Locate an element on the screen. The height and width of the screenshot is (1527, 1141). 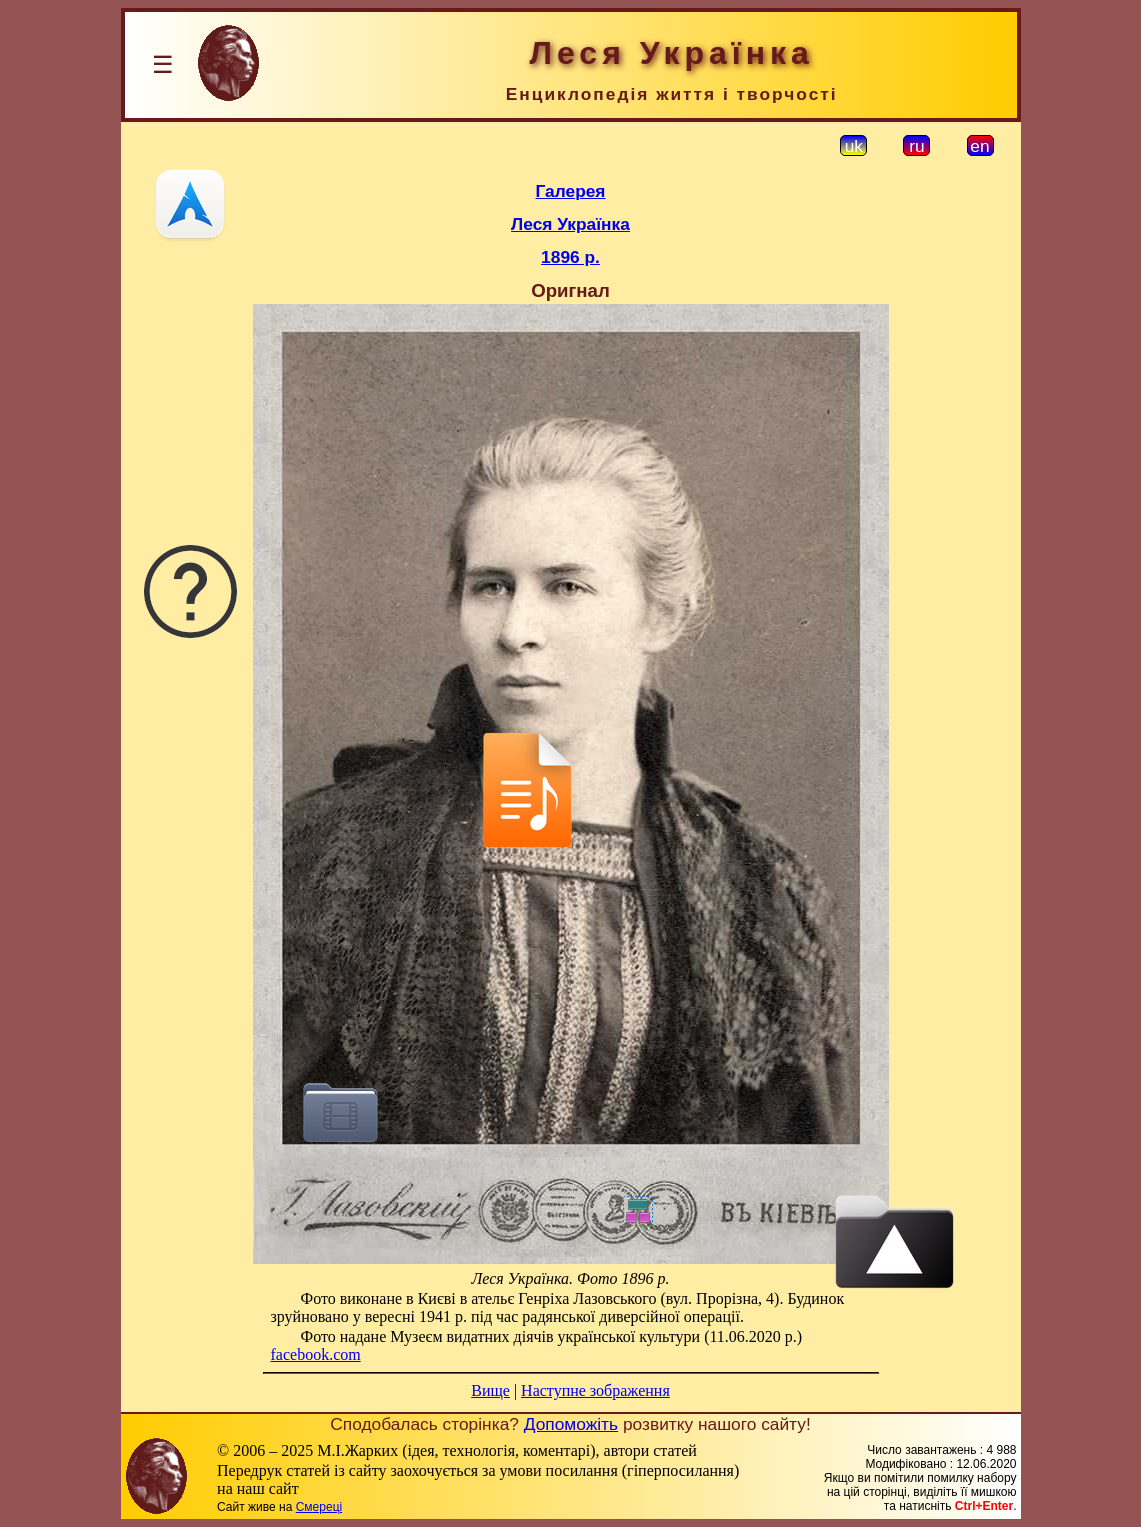
mp3 playlist file type indicator is located at coordinates (527, 792).